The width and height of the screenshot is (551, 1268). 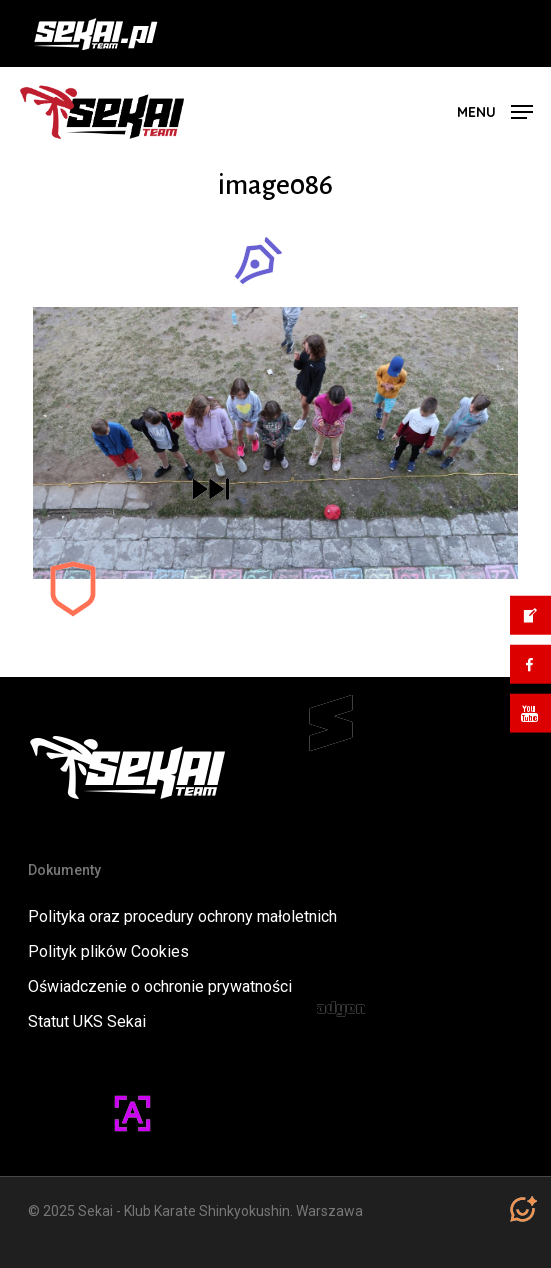 What do you see at coordinates (73, 589) in the screenshot?
I see `access security settings` at bounding box center [73, 589].